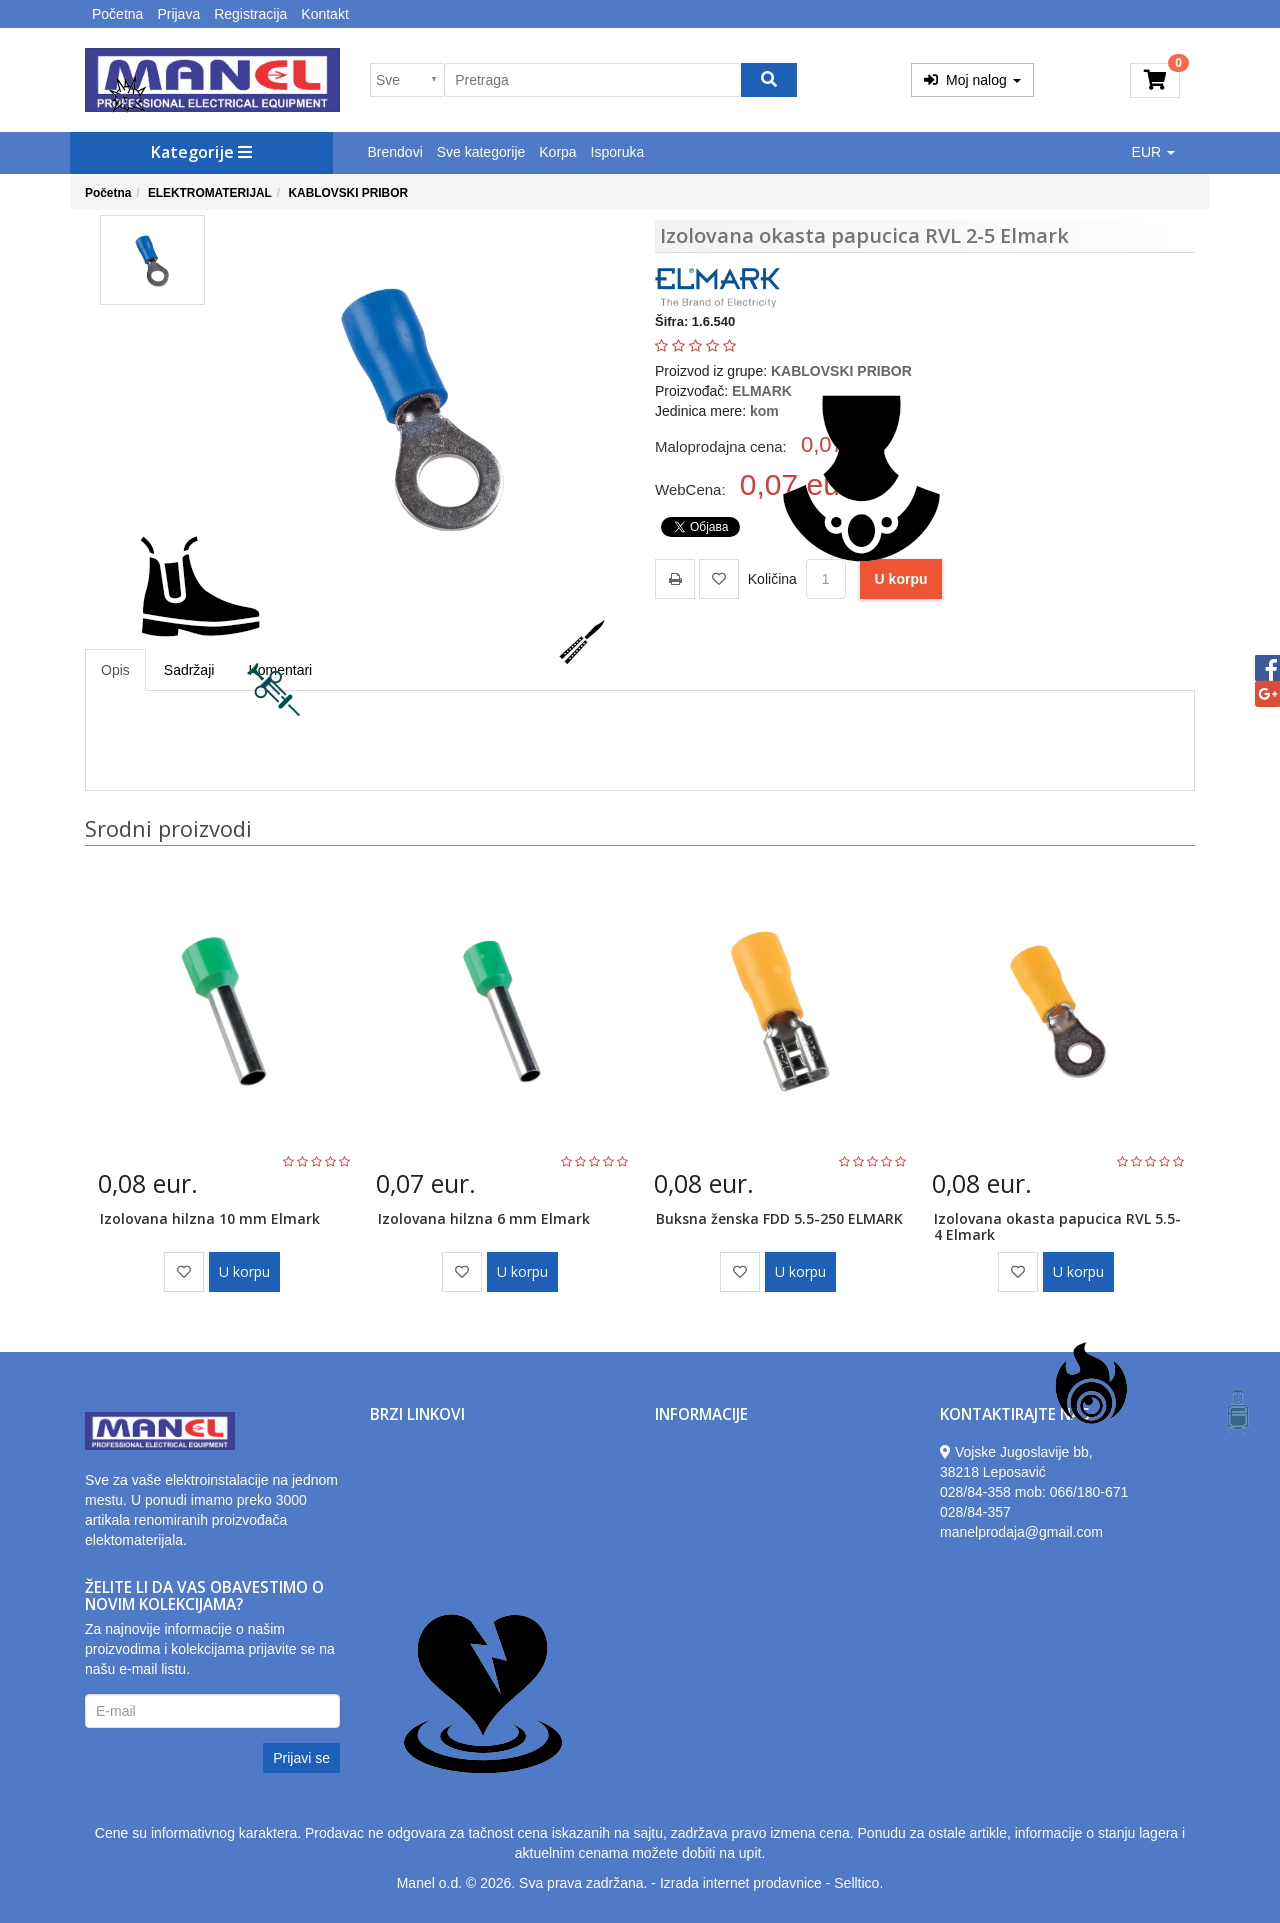 The image size is (1280, 1923). What do you see at coordinates (483, 1693) in the screenshot?
I see `indicates a heartbreak or relationship-ending zone in a game` at bounding box center [483, 1693].